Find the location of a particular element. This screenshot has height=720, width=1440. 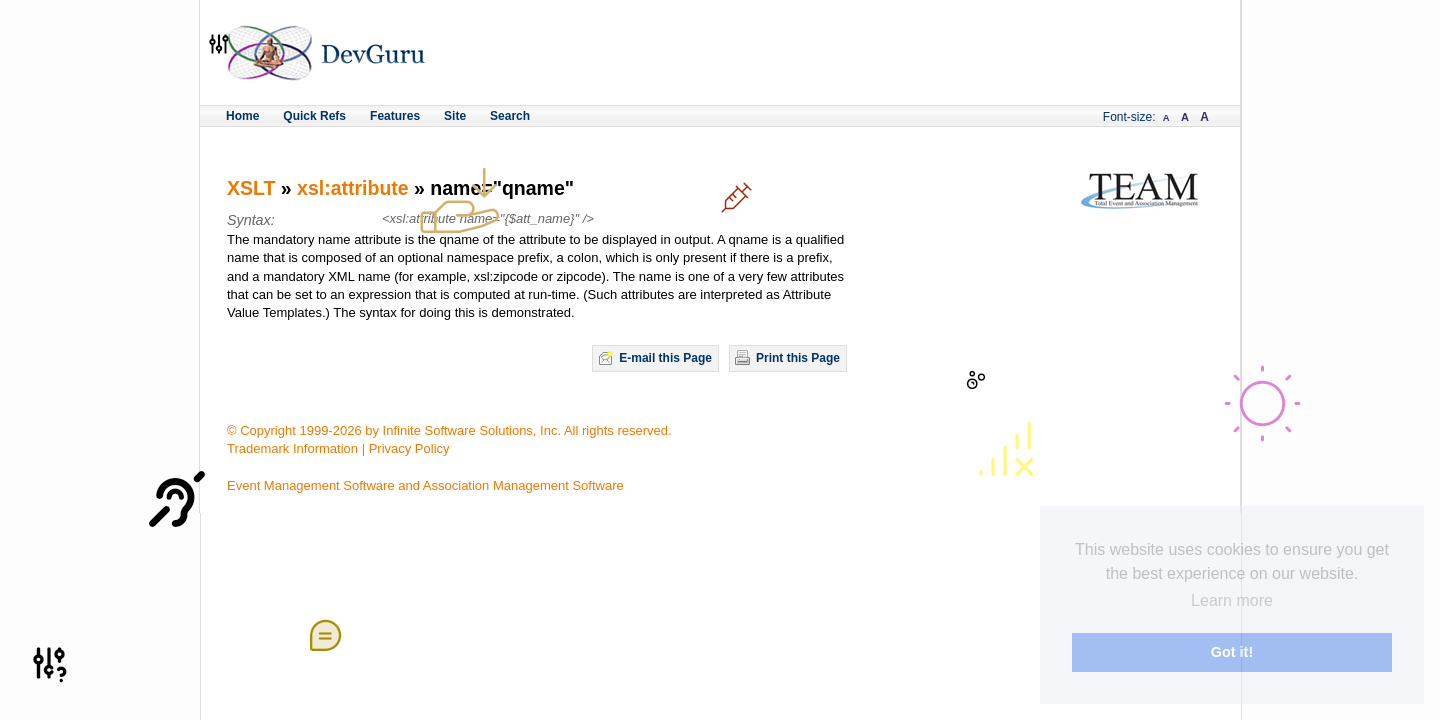

access settings help or FAQ is located at coordinates (49, 663).